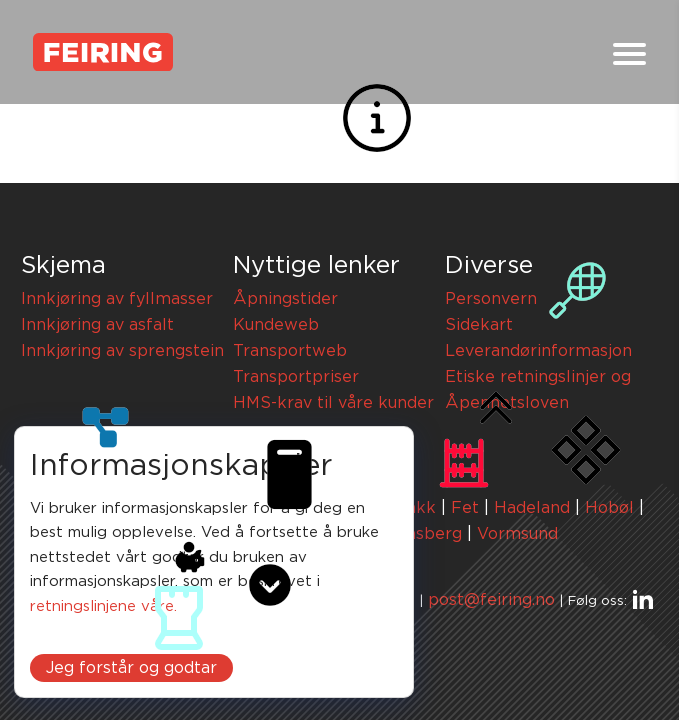 The image size is (679, 720). Describe the element at coordinates (105, 427) in the screenshot. I see `view project workflow or diagram` at that location.